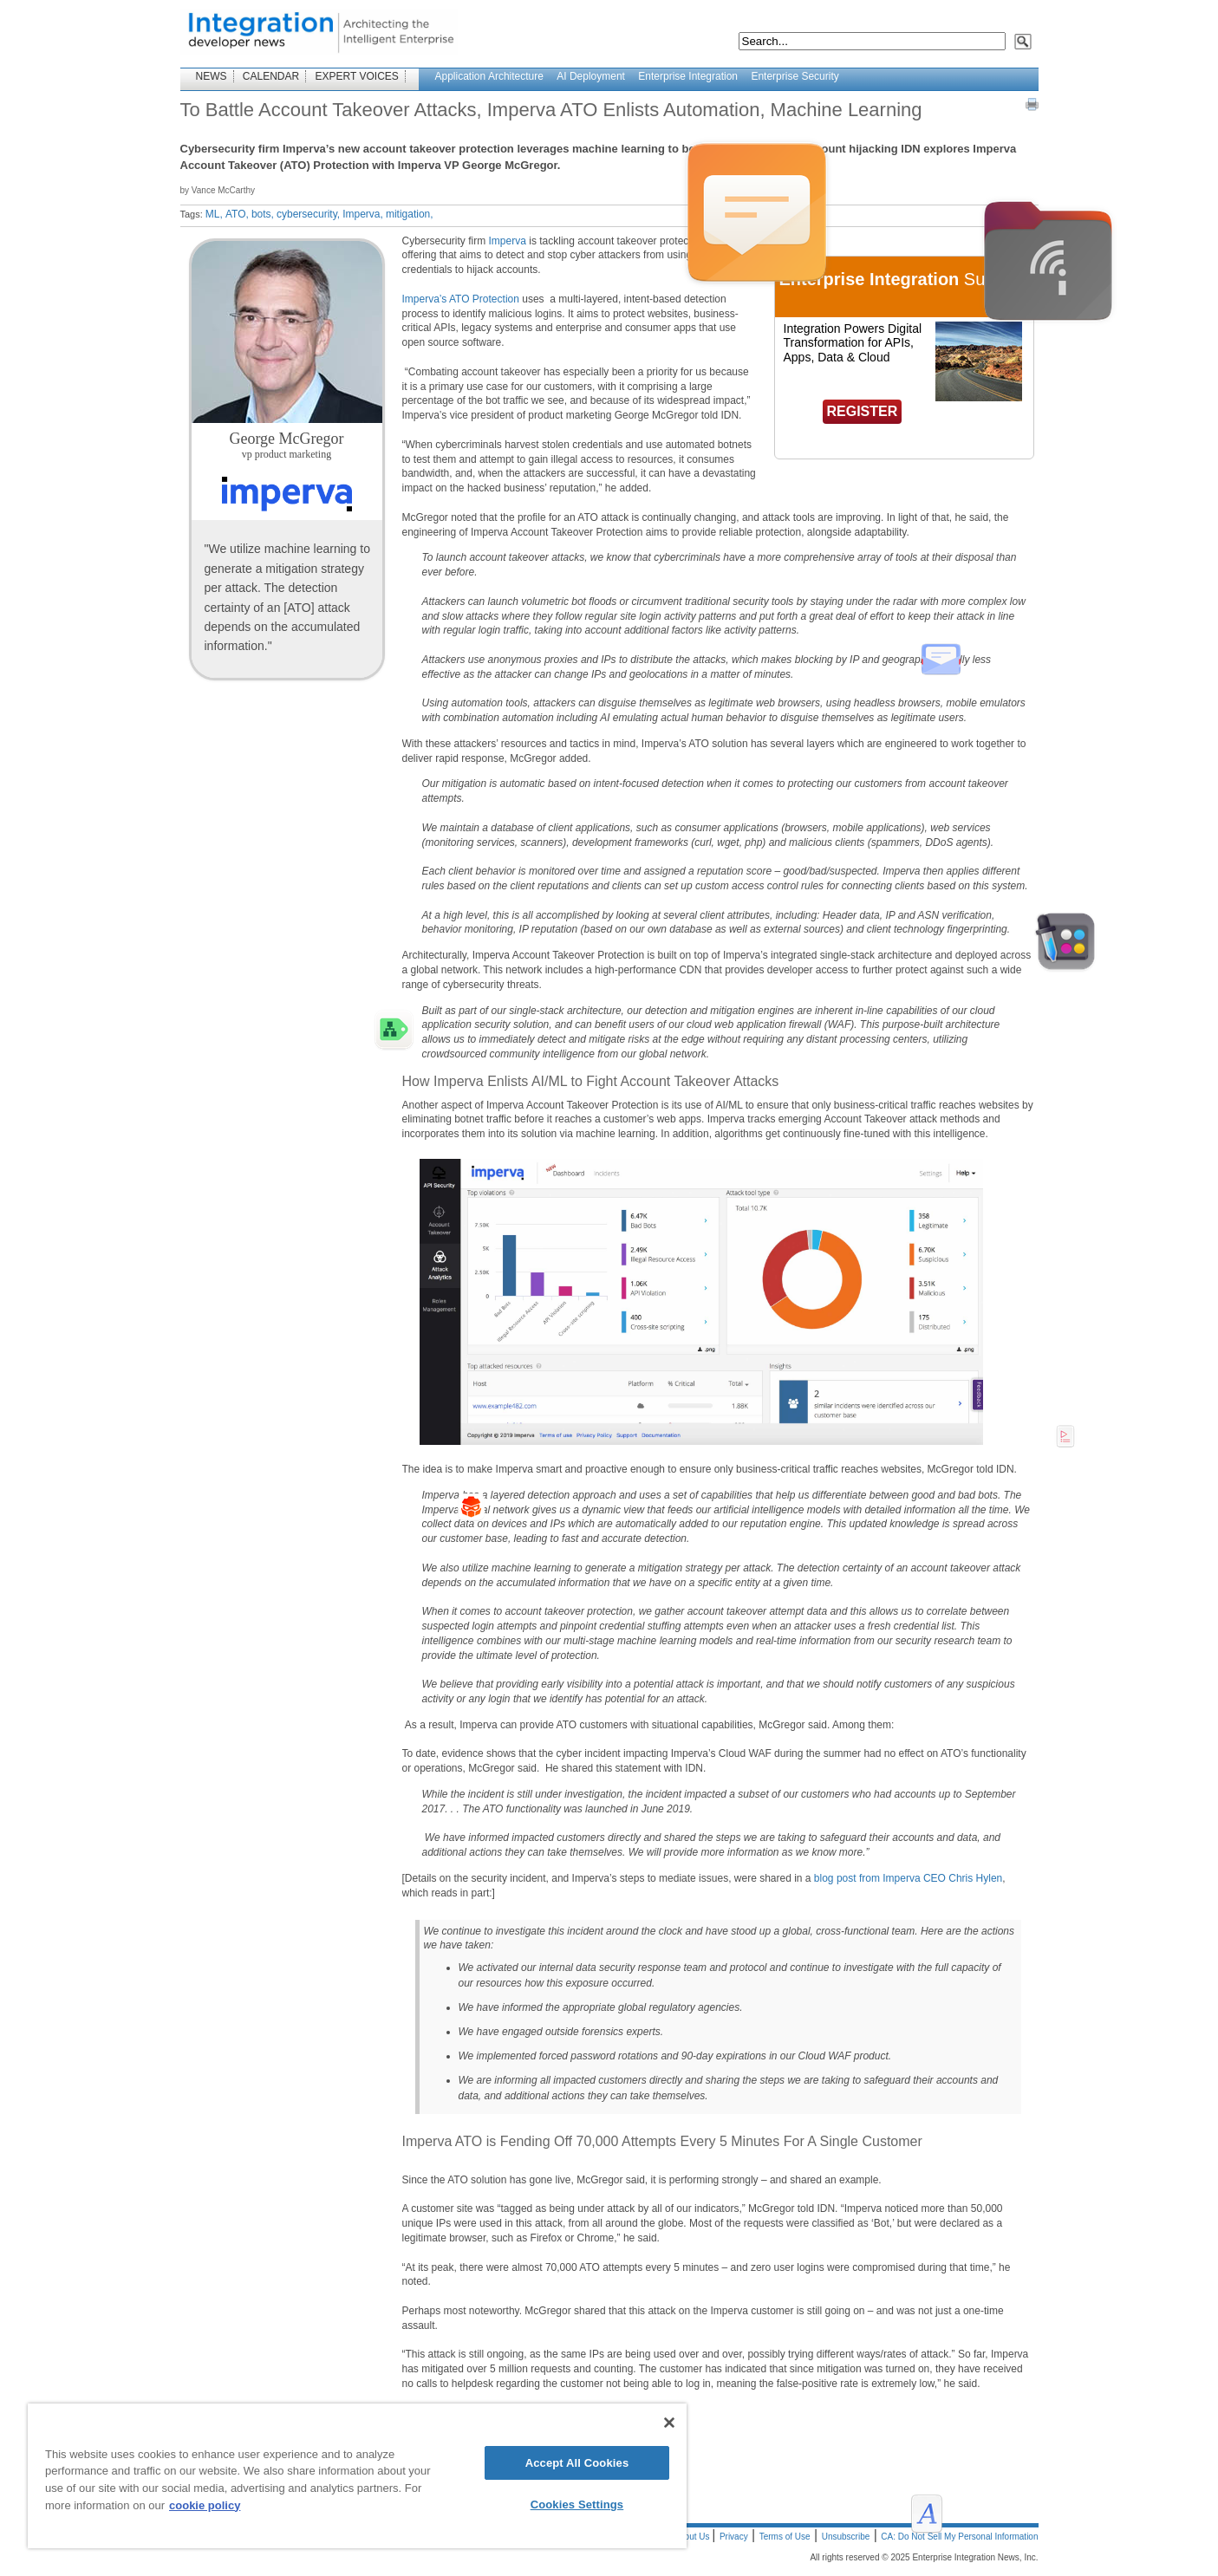  Describe the element at coordinates (394, 1029) in the screenshot. I see `open What IP network utility app` at that location.